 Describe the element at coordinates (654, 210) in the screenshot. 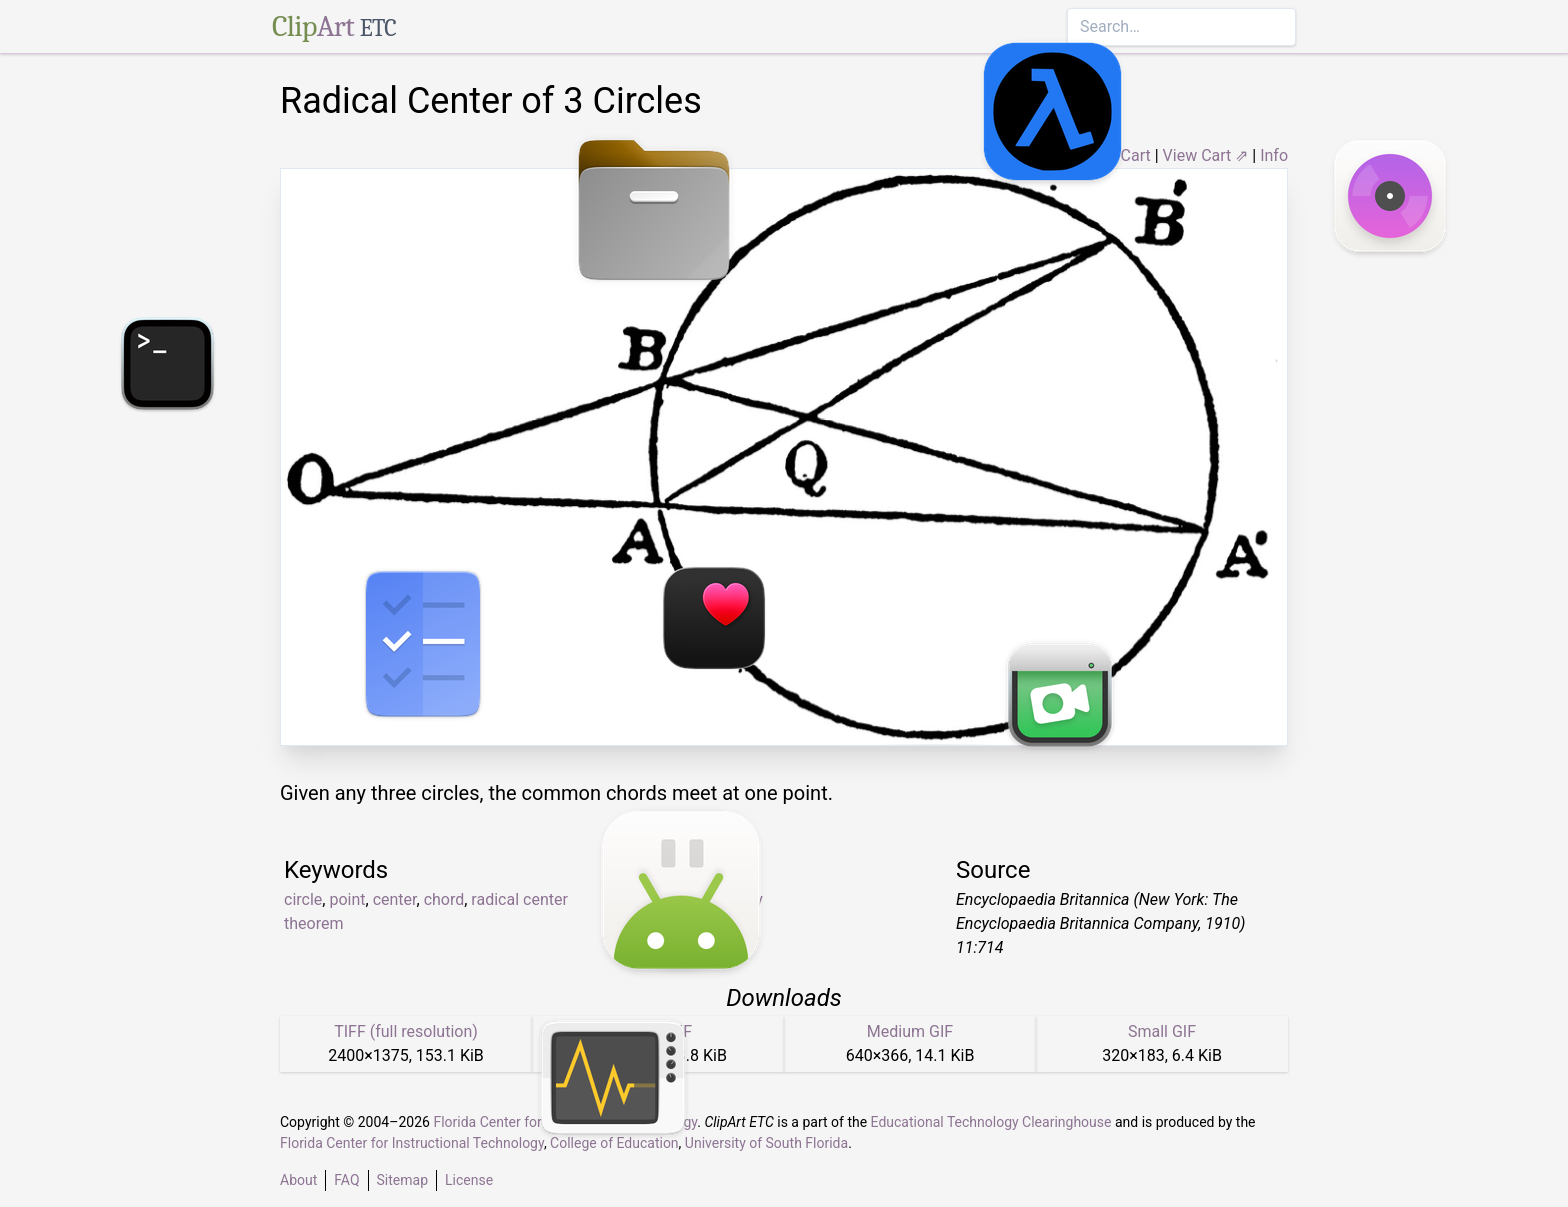

I see `open file manager application` at that location.